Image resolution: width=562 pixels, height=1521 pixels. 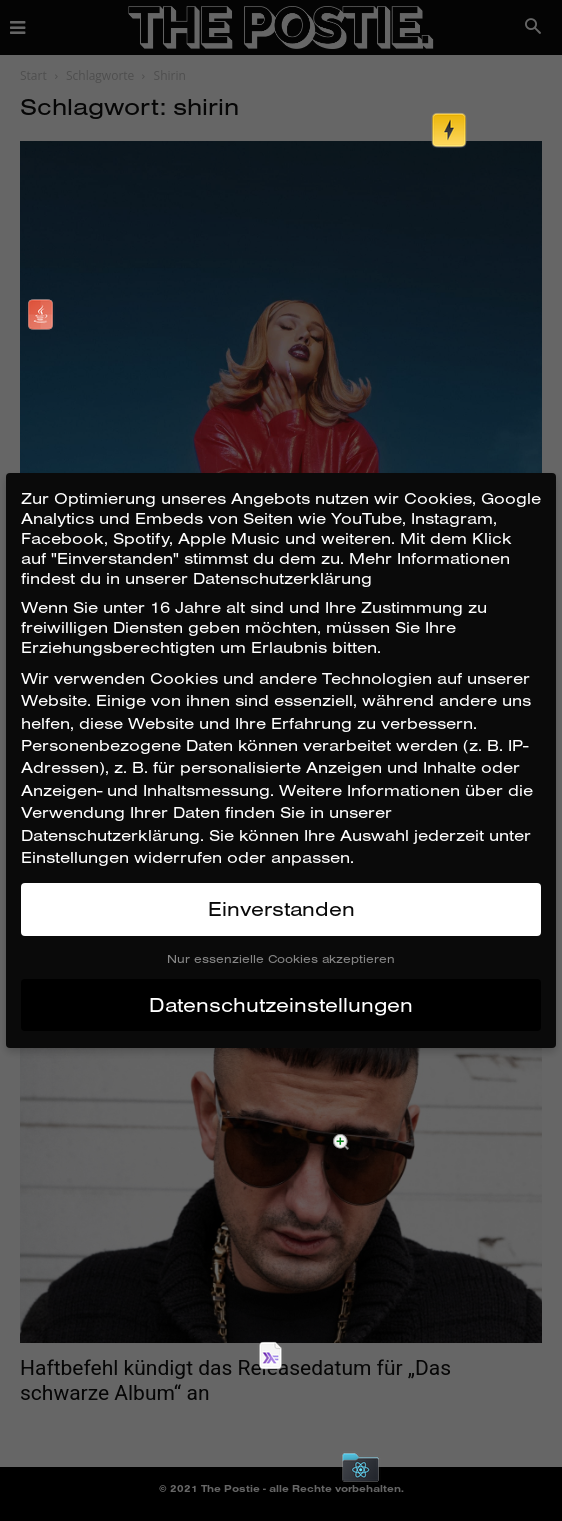 I want to click on access power and battery settings, so click(x=449, y=130).